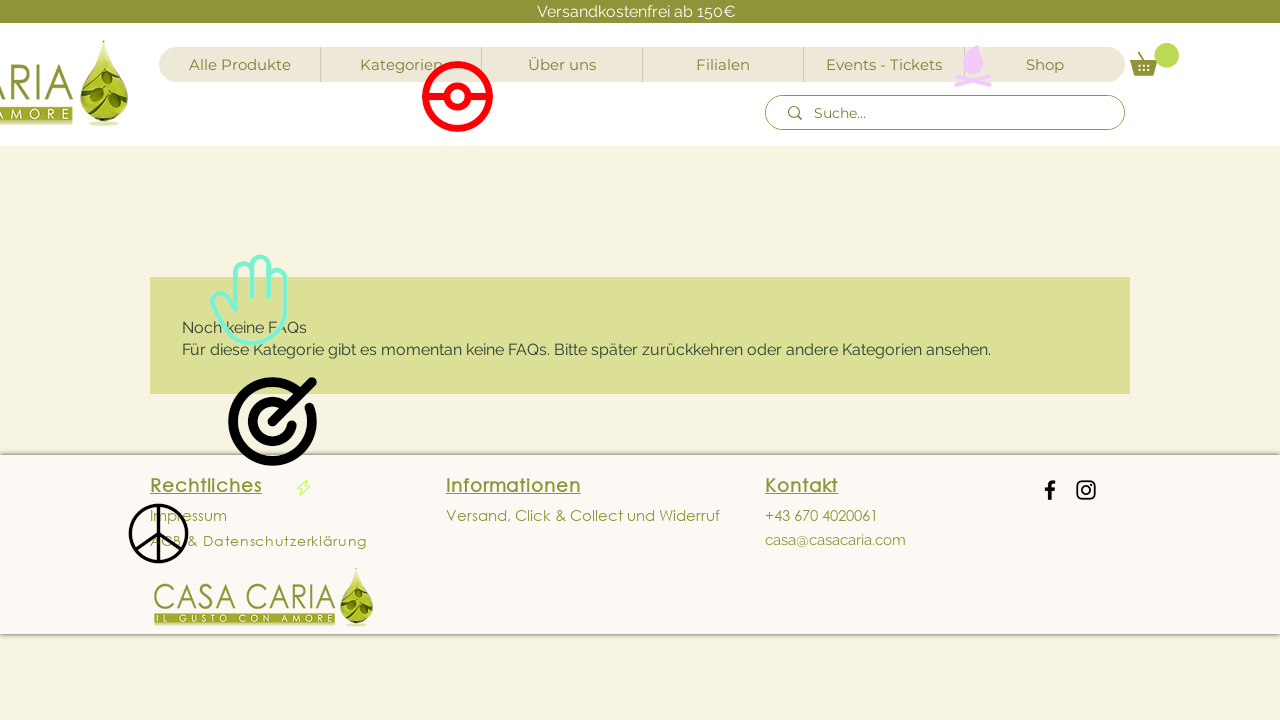 The width and height of the screenshot is (1280, 720). Describe the element at coordinates (272, 421) in the screenshot. I see `set a goal or target` at that location.